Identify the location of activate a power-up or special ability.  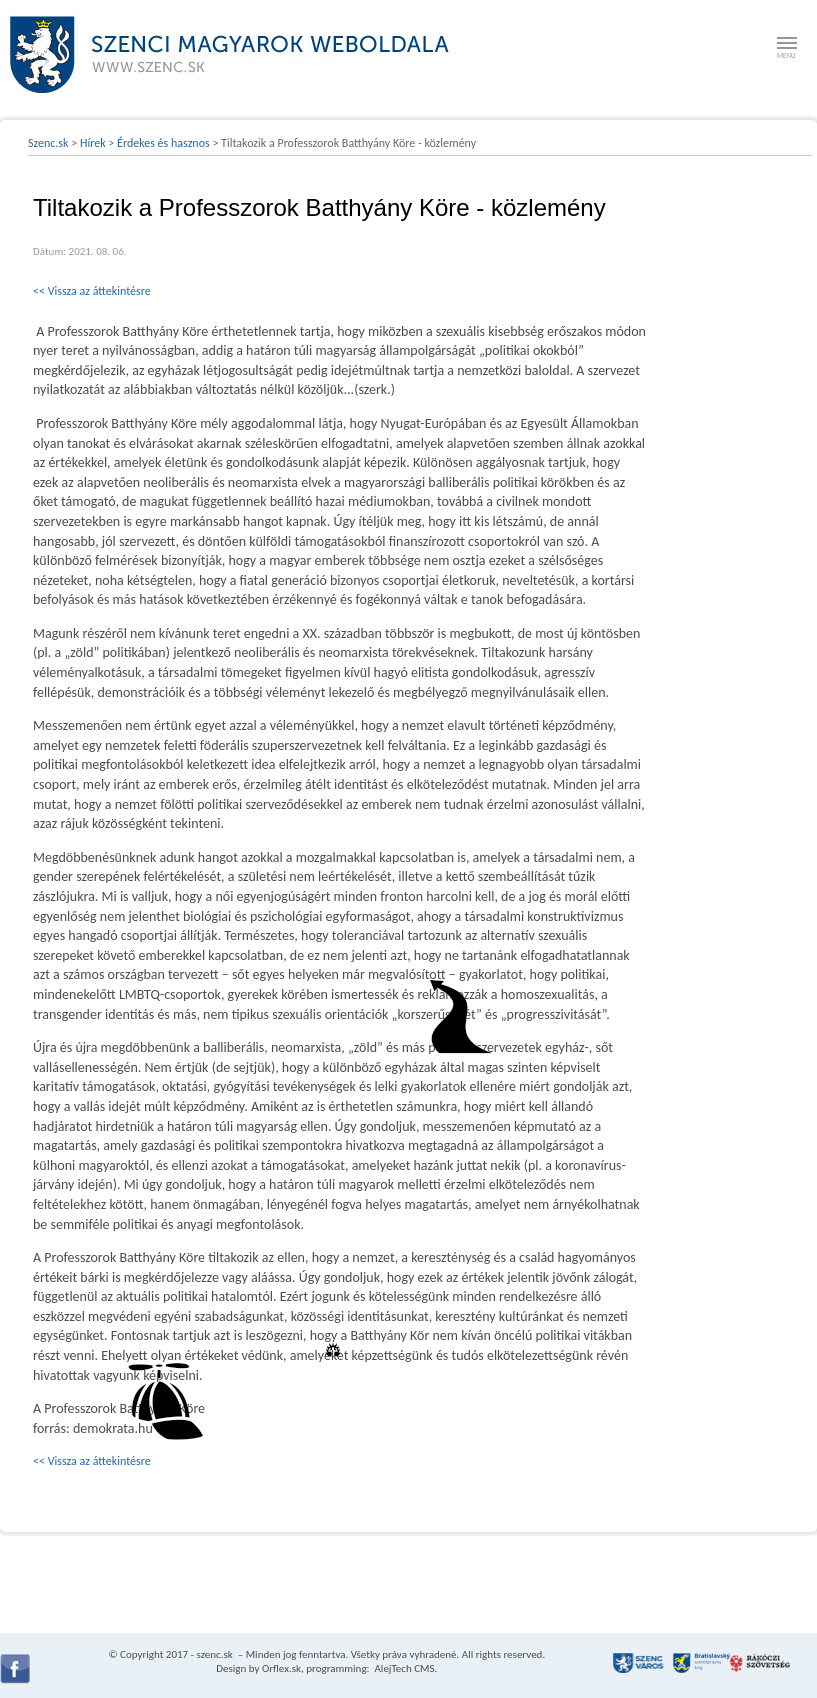
(333, 1349).